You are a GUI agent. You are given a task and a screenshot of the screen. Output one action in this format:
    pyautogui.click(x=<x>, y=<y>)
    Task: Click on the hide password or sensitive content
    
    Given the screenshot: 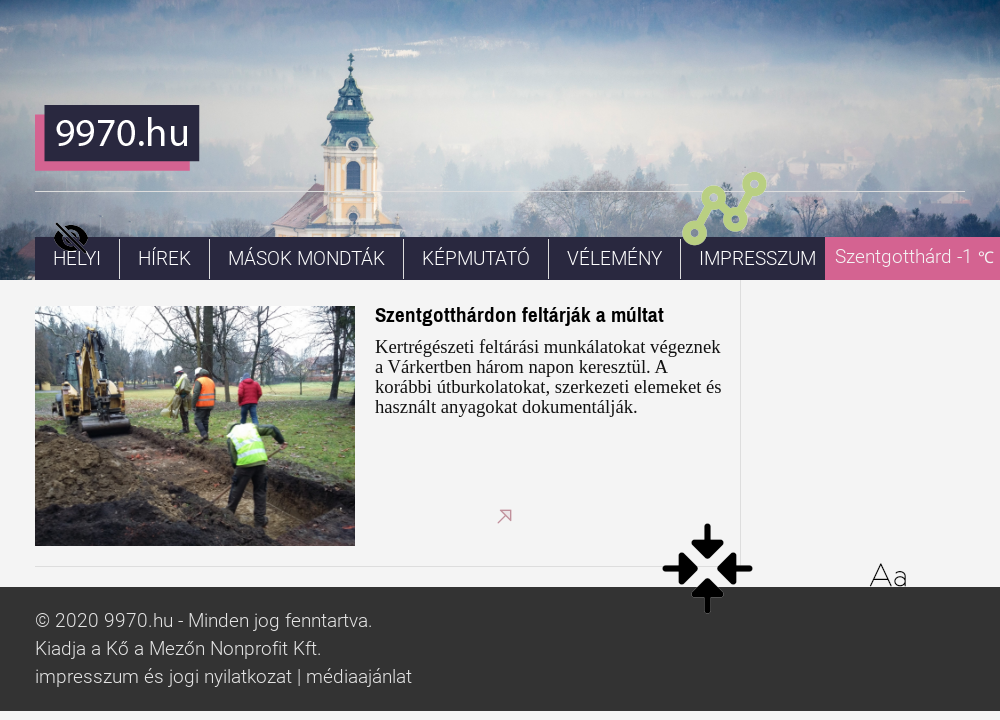 What is the action you would take?
    pyautogui.click(x=71, y=238)
    